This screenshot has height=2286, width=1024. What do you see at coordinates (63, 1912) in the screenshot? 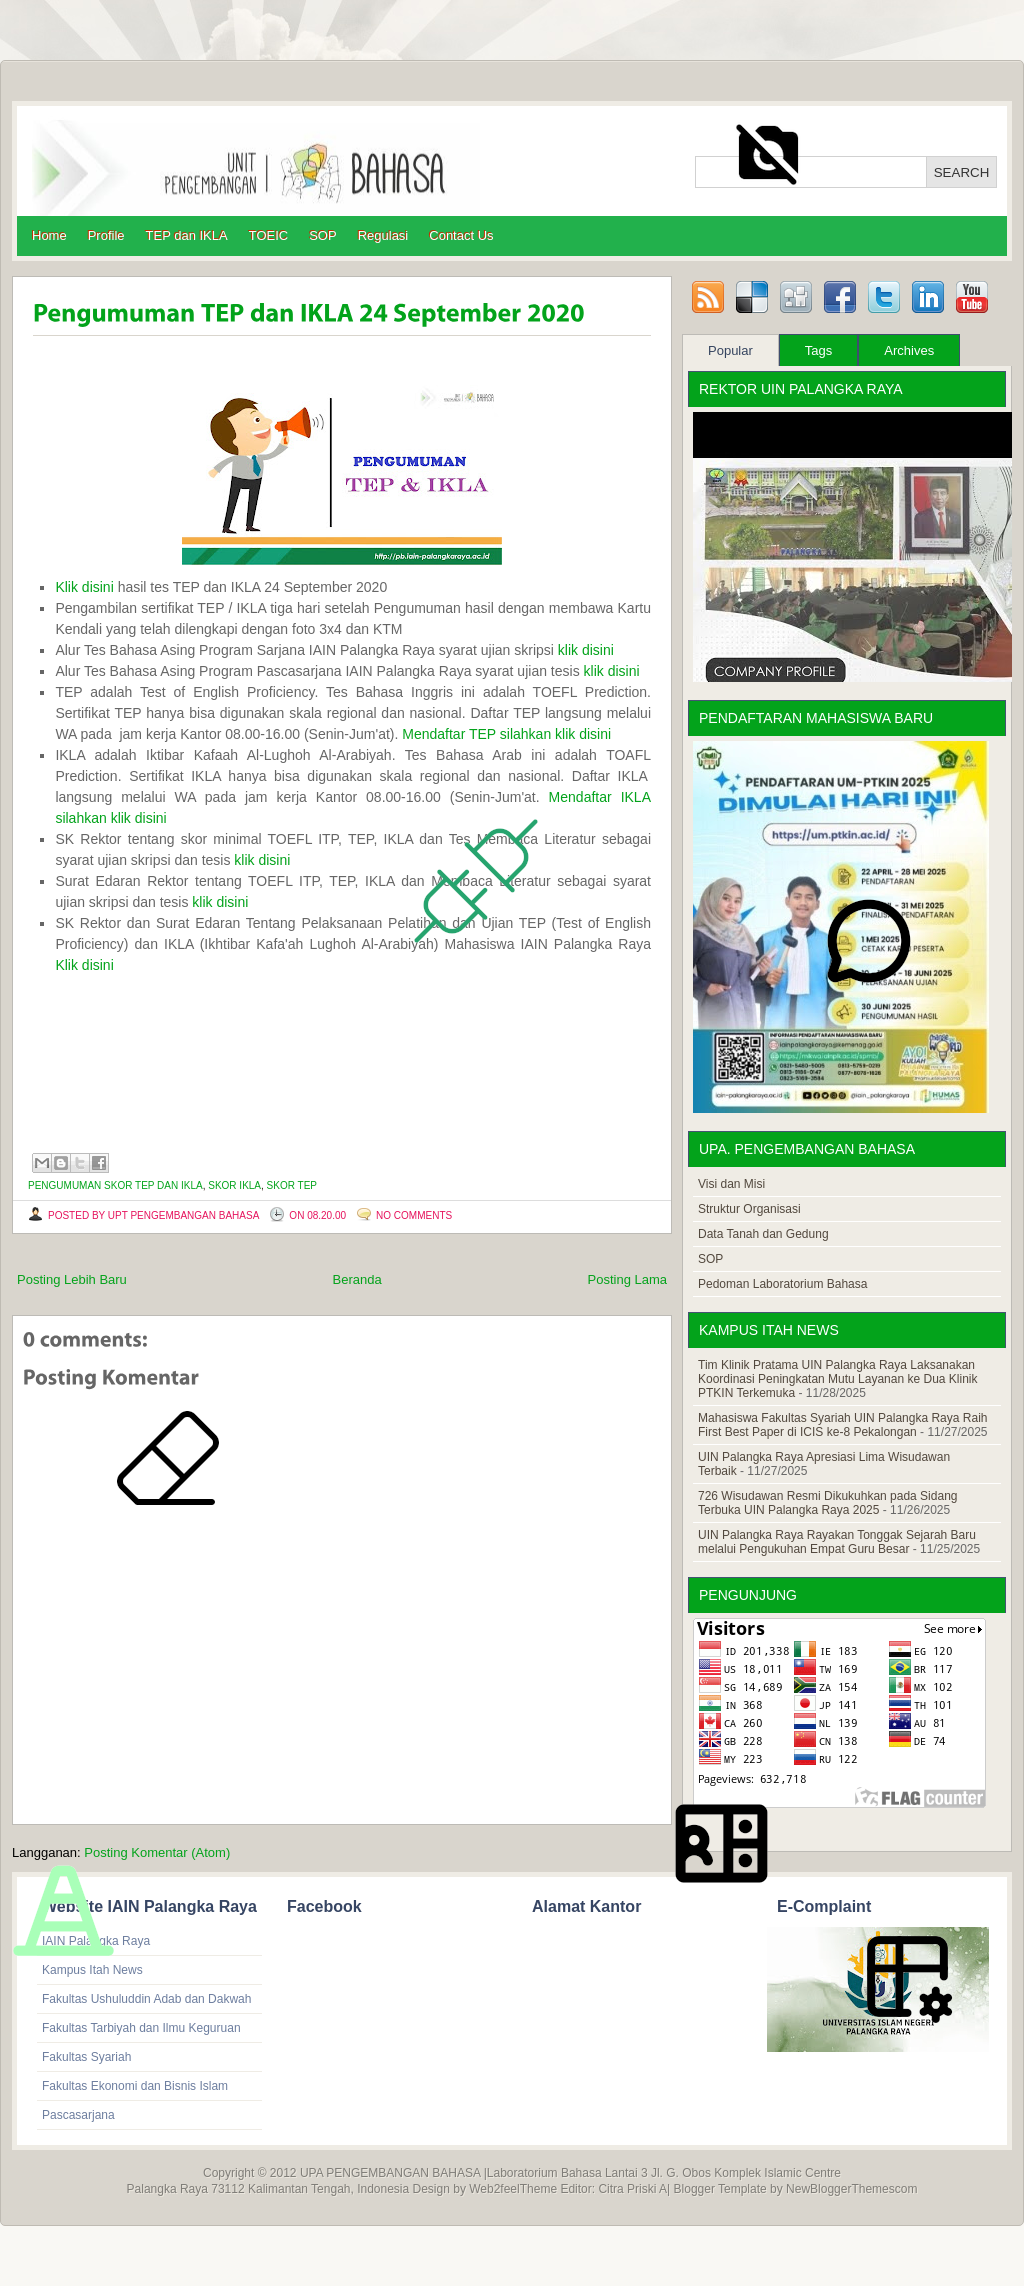
I see `indicates construction or maintenance in progress` at bounding box center [63, 1912].